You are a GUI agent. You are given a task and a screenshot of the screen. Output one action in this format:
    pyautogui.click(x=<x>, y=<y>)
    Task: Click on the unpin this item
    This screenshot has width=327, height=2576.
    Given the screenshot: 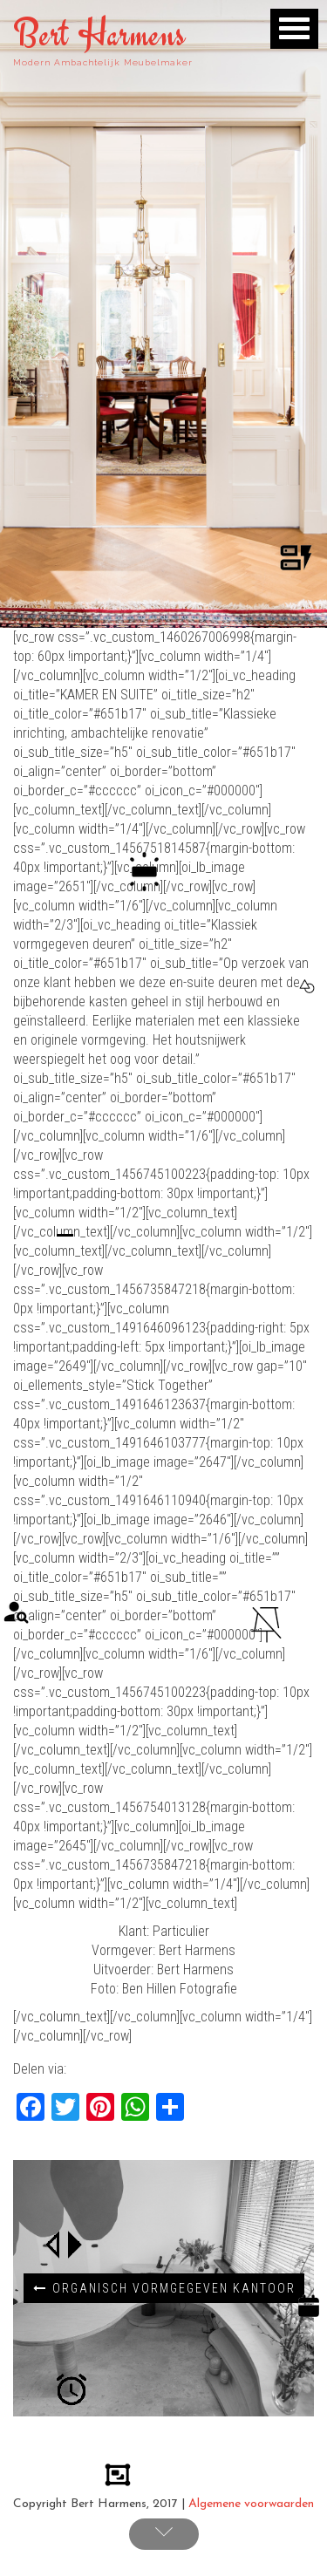 What is the action you would take?
    pyautogui.click(x=267, y=1623)
    